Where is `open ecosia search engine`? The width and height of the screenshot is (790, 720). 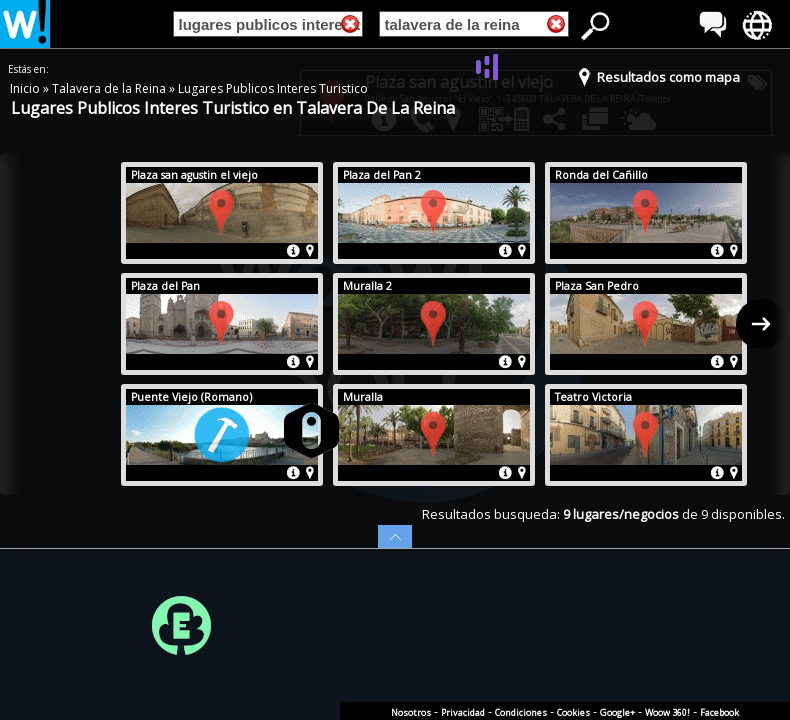 open ecosia search engine is located at coordinates (181, 625).